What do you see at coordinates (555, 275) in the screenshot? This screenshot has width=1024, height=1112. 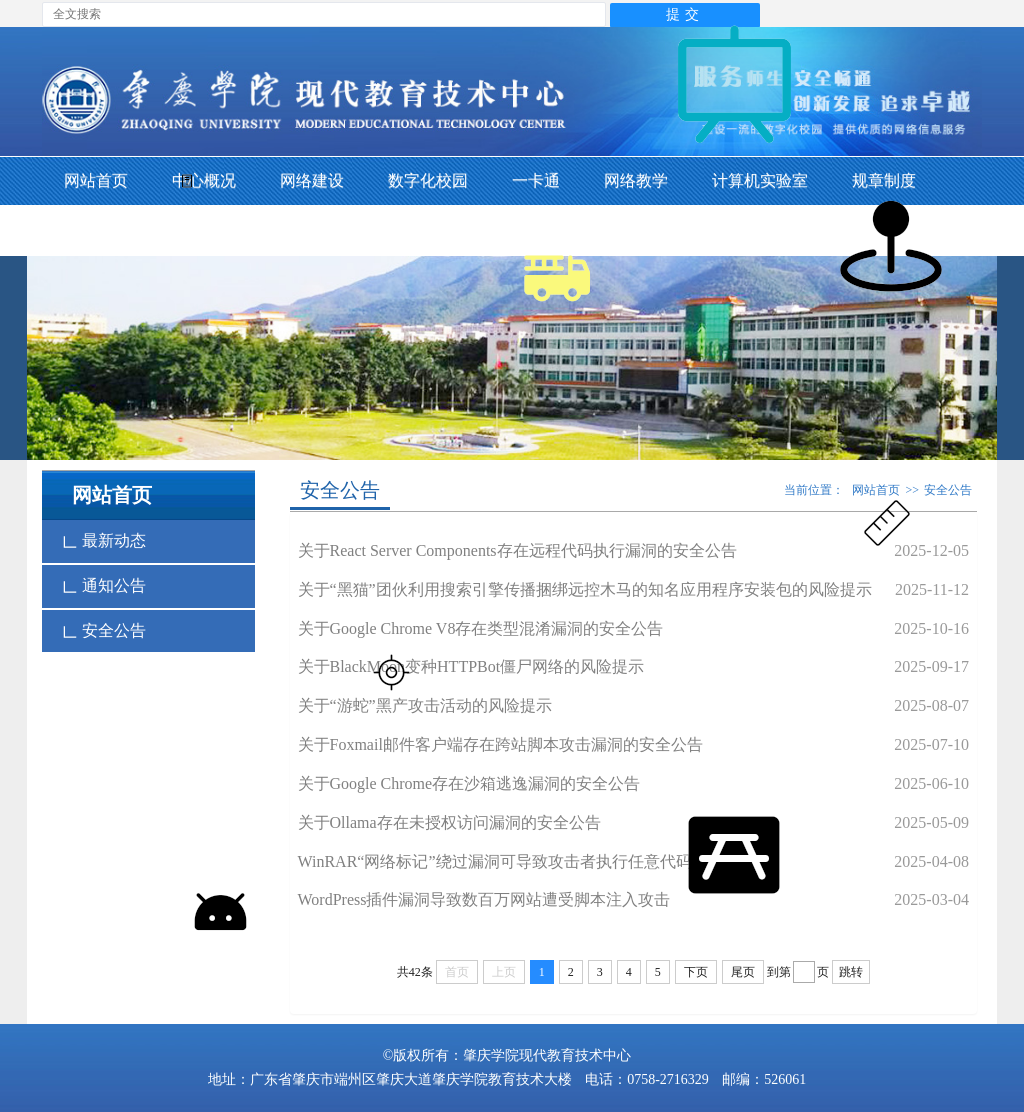 I see `indicates emergency services or fire department` at bounding box center [555, 275].